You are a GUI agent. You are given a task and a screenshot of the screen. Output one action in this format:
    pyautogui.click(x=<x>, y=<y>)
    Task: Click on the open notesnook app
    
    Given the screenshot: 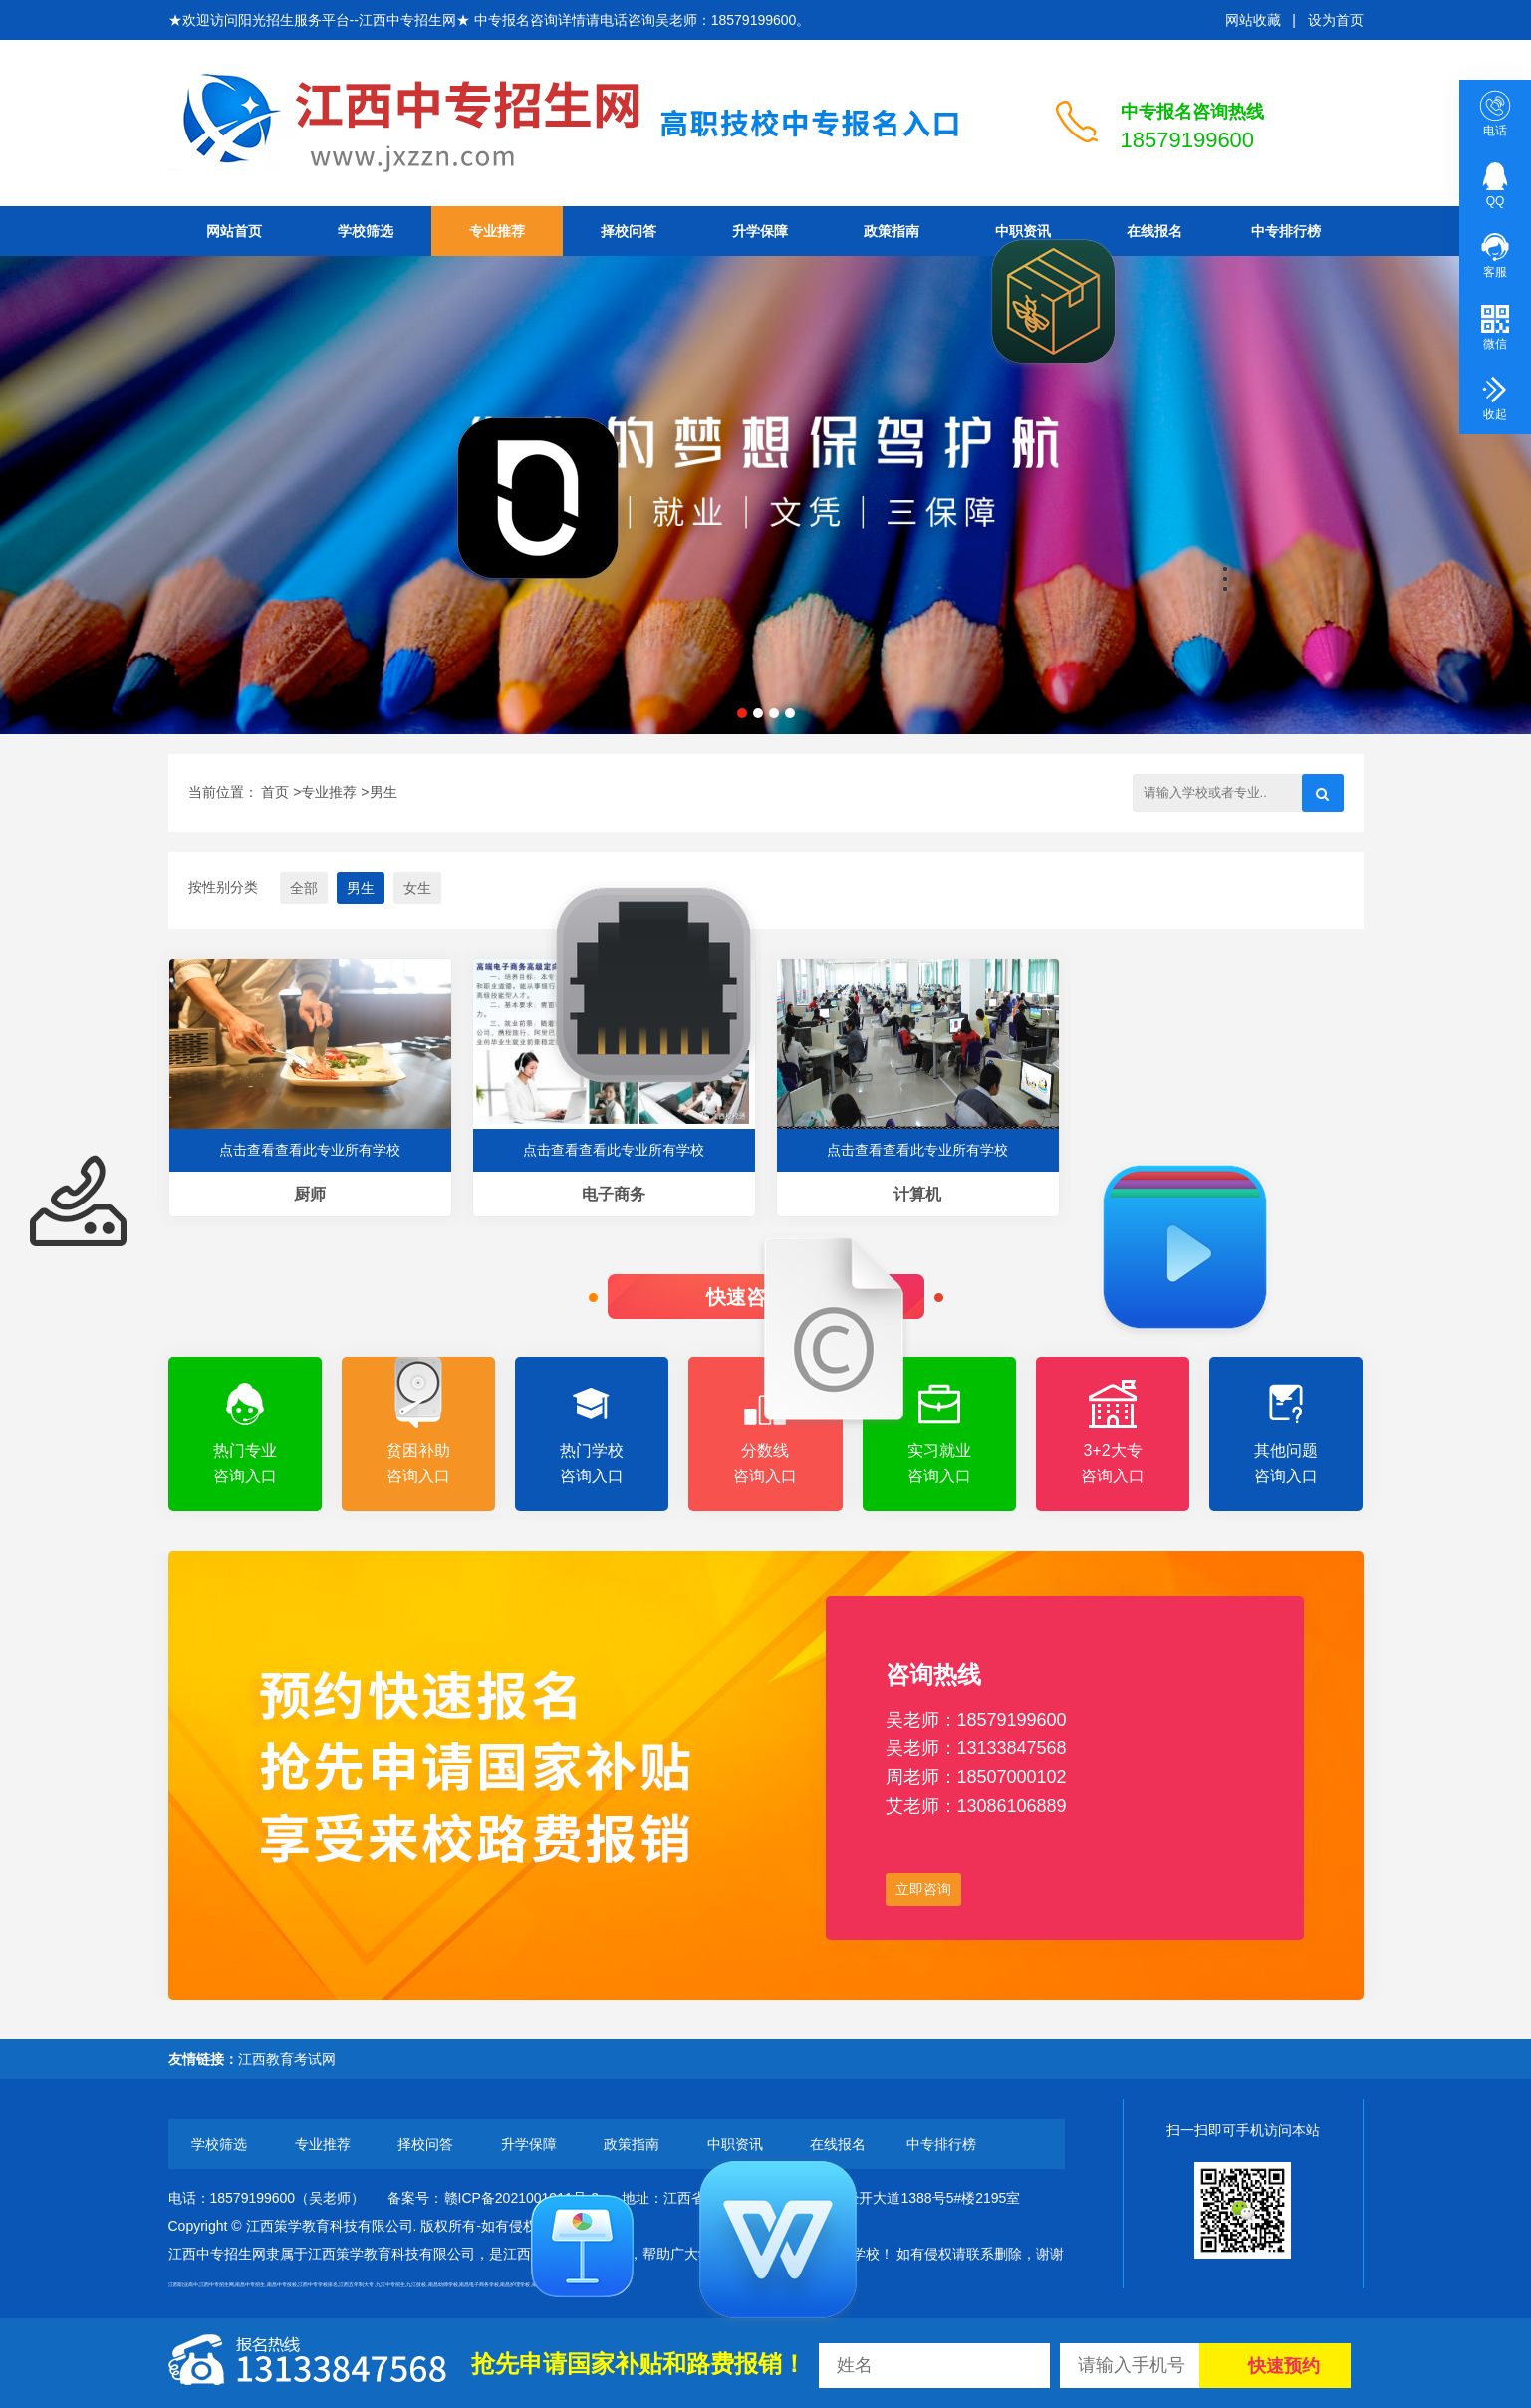 What is the action you would take?
    pyautogui.click(x=538, y=498)
    